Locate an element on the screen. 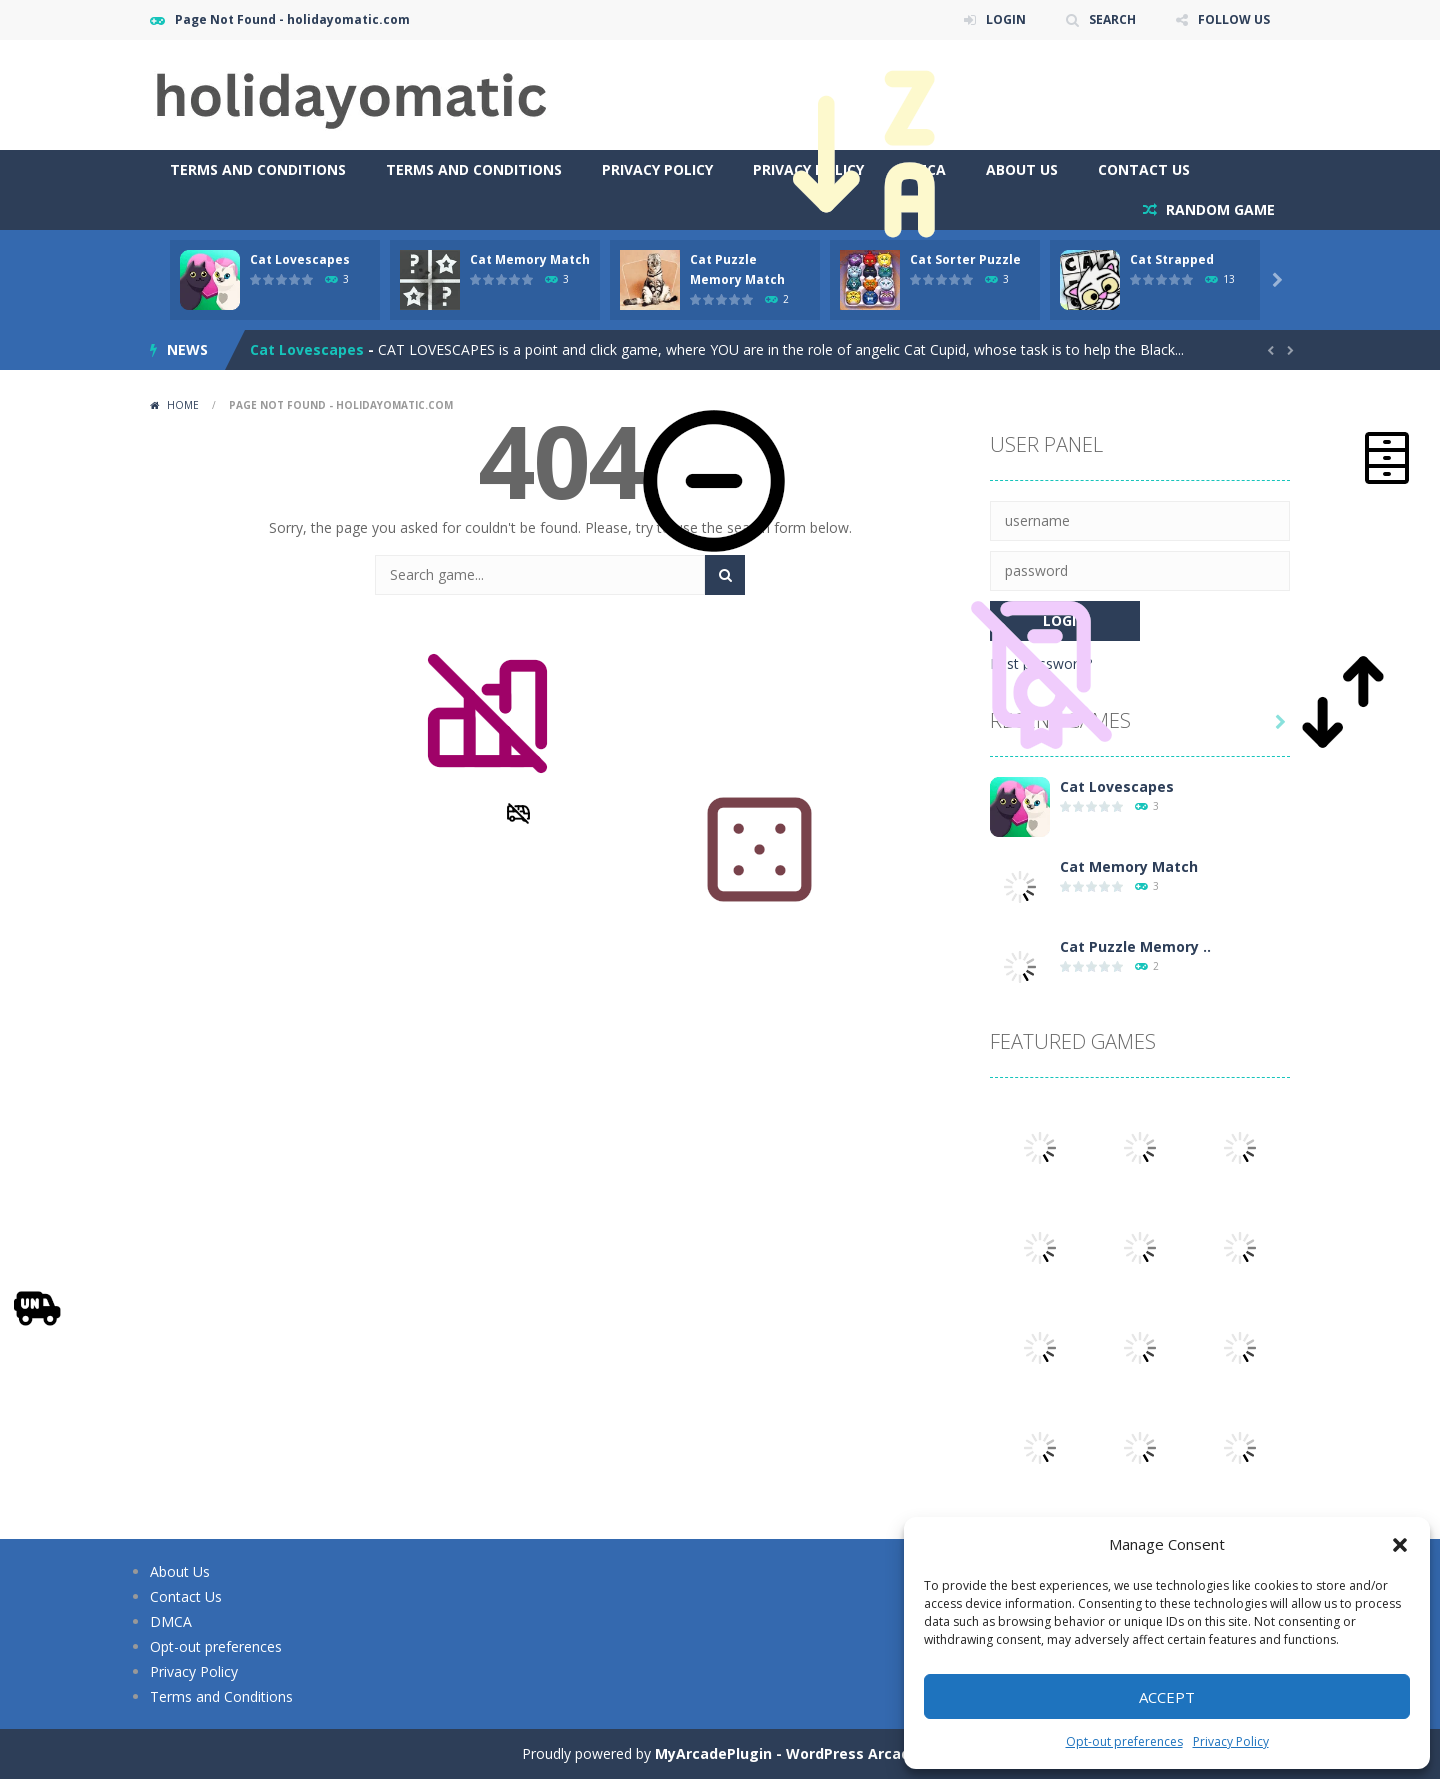 The height and width of the screenshot is (1779, 1440). indicates united nations humanitarian aid delivery is located at coordinates (38, 1308).